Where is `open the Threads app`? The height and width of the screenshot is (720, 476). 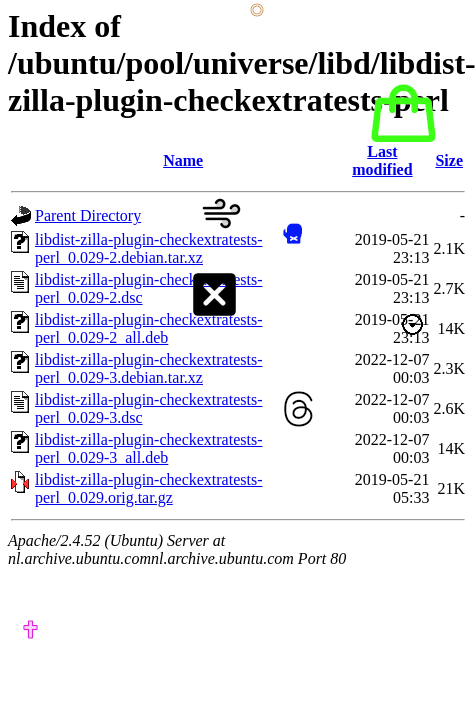
open the Threads app is located at coordinates (299, 409).